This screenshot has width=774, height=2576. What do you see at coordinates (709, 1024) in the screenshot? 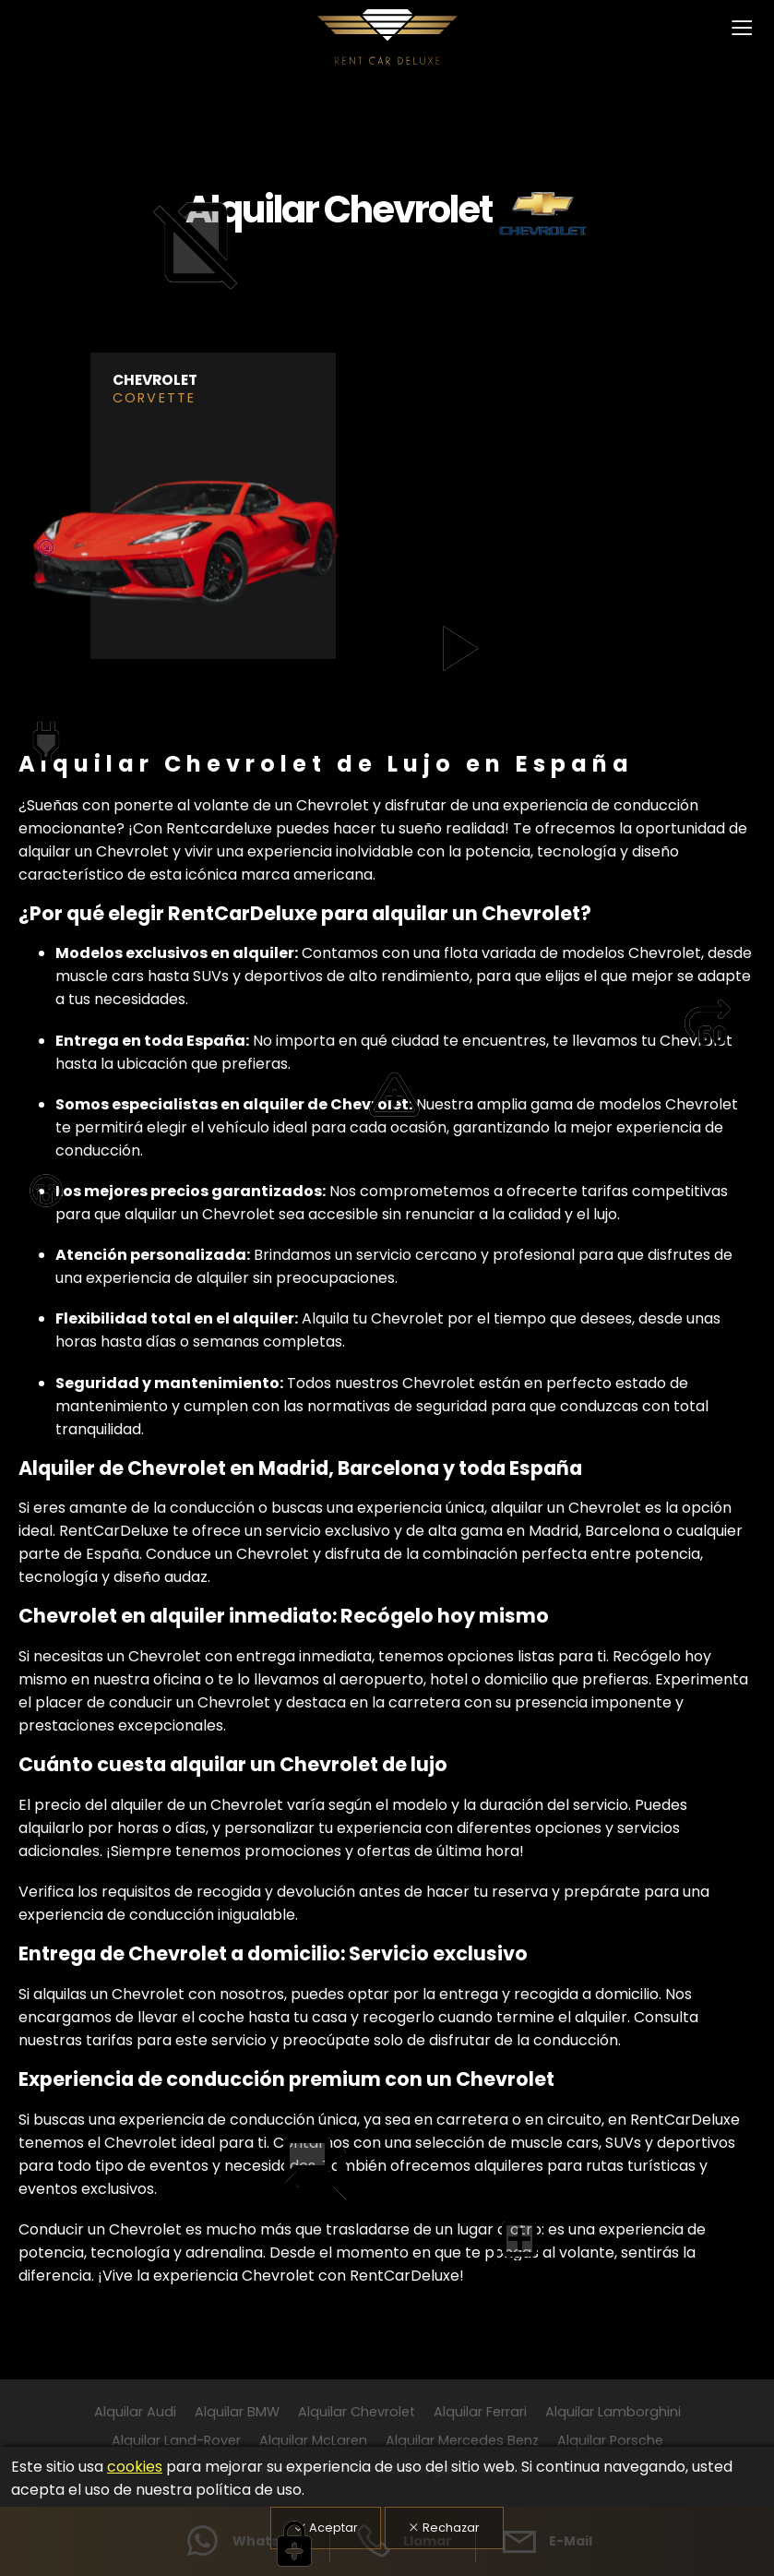
I see `skip forward 60 seconds` at bounding box center [709, 1024].